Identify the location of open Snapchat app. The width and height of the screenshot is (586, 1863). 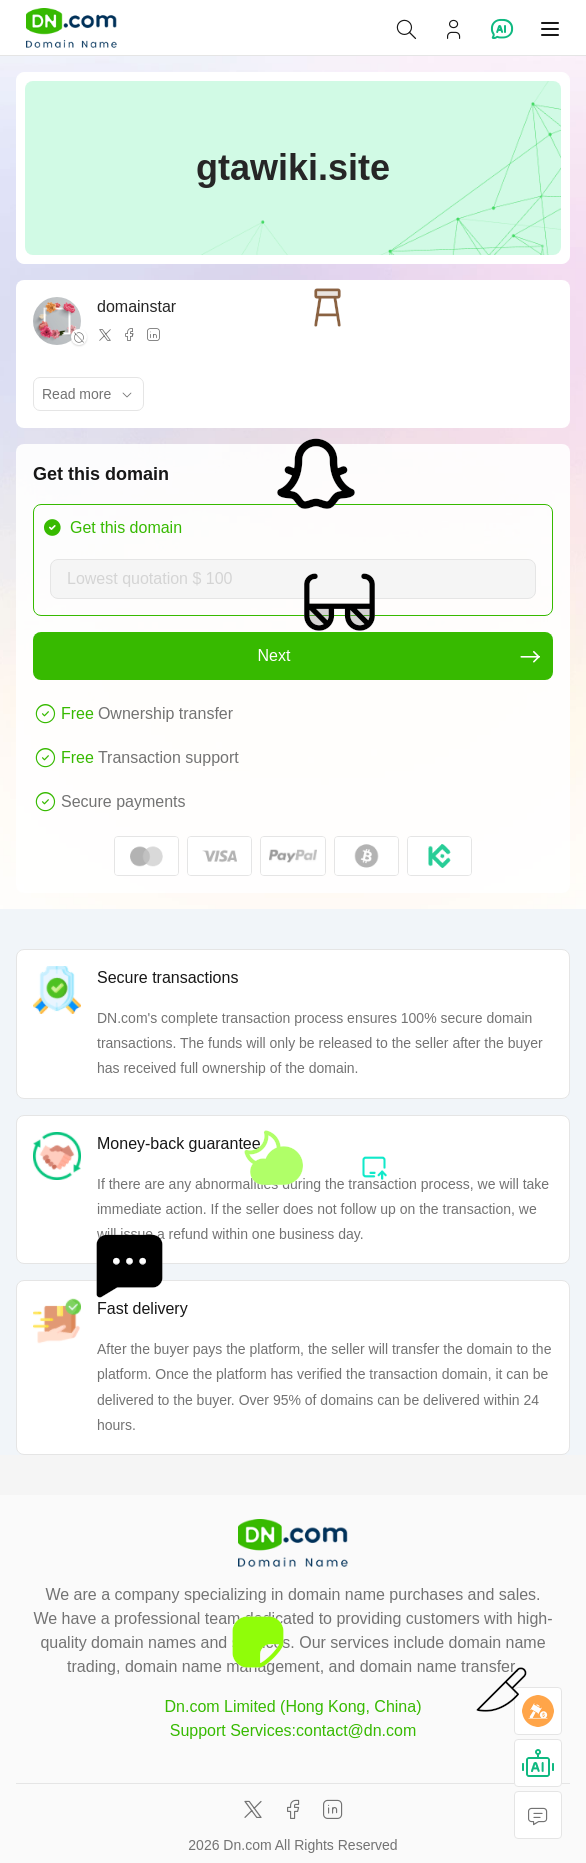
(316, 475).